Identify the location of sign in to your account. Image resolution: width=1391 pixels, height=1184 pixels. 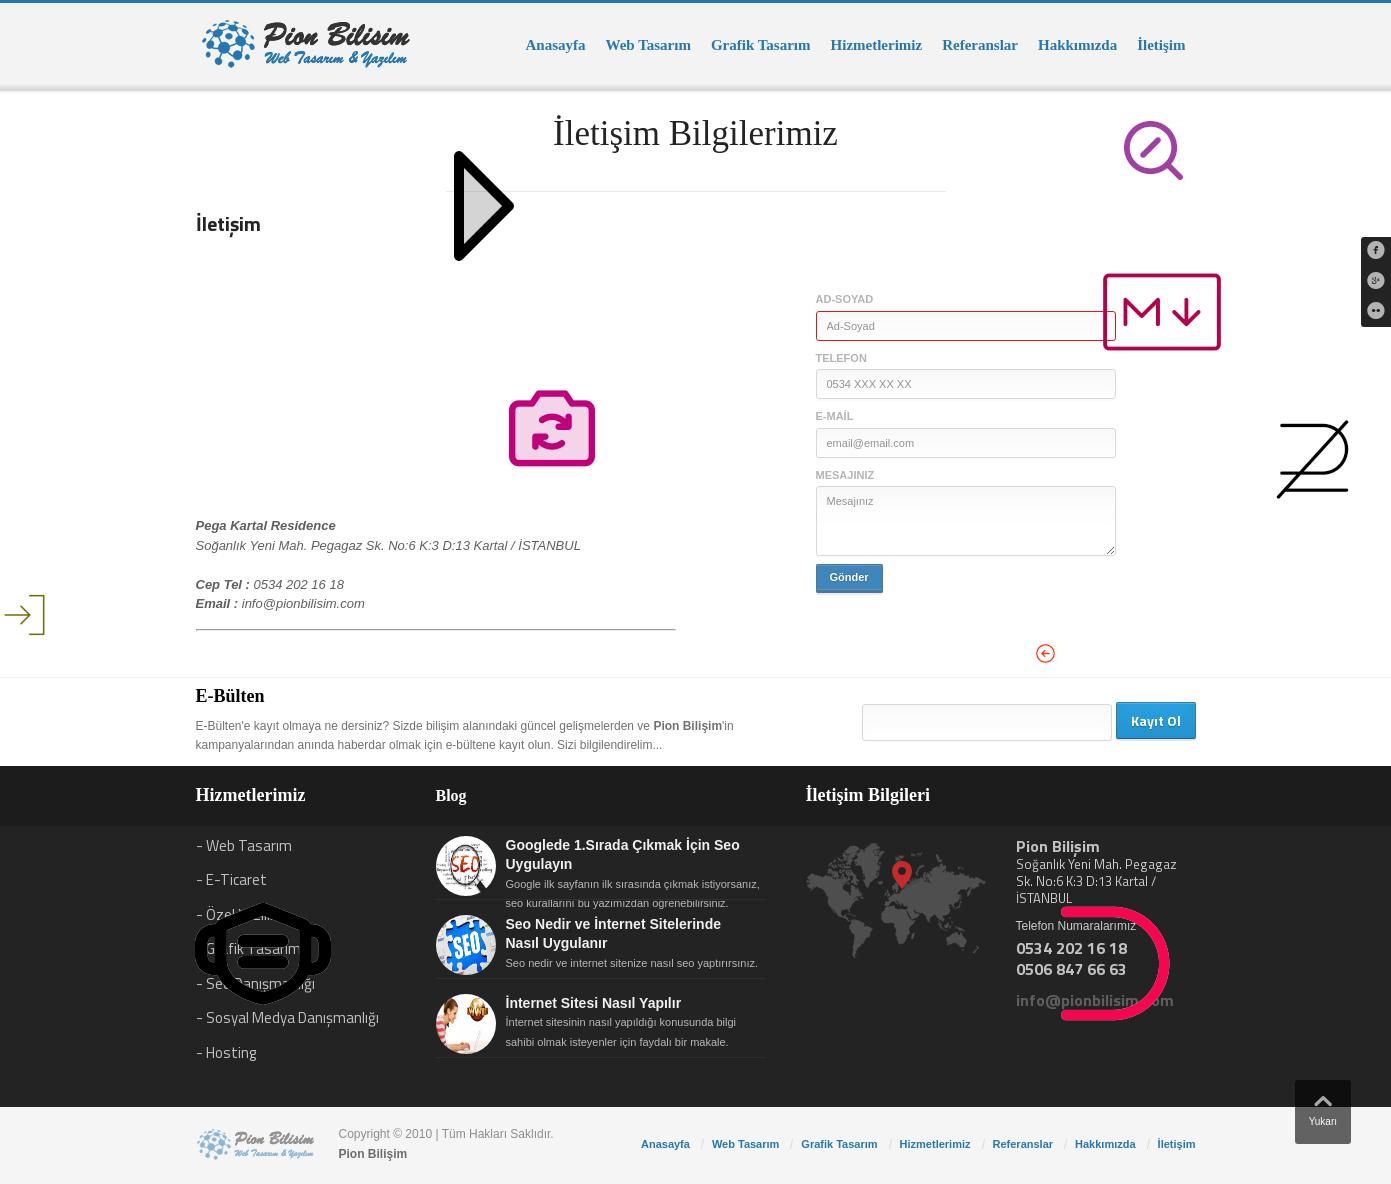
(28, 615).